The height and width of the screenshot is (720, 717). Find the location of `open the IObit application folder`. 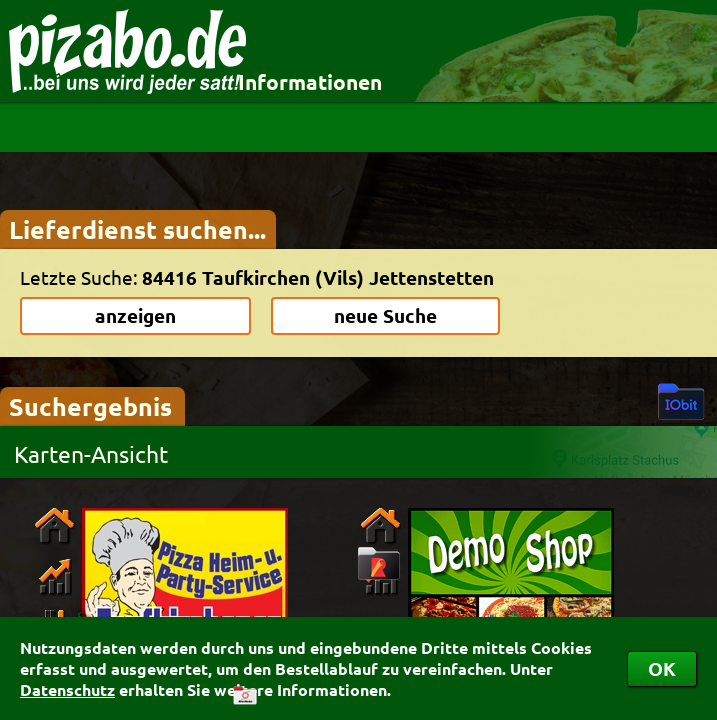

open the IObit application folder is located at coordinates (681, 403).